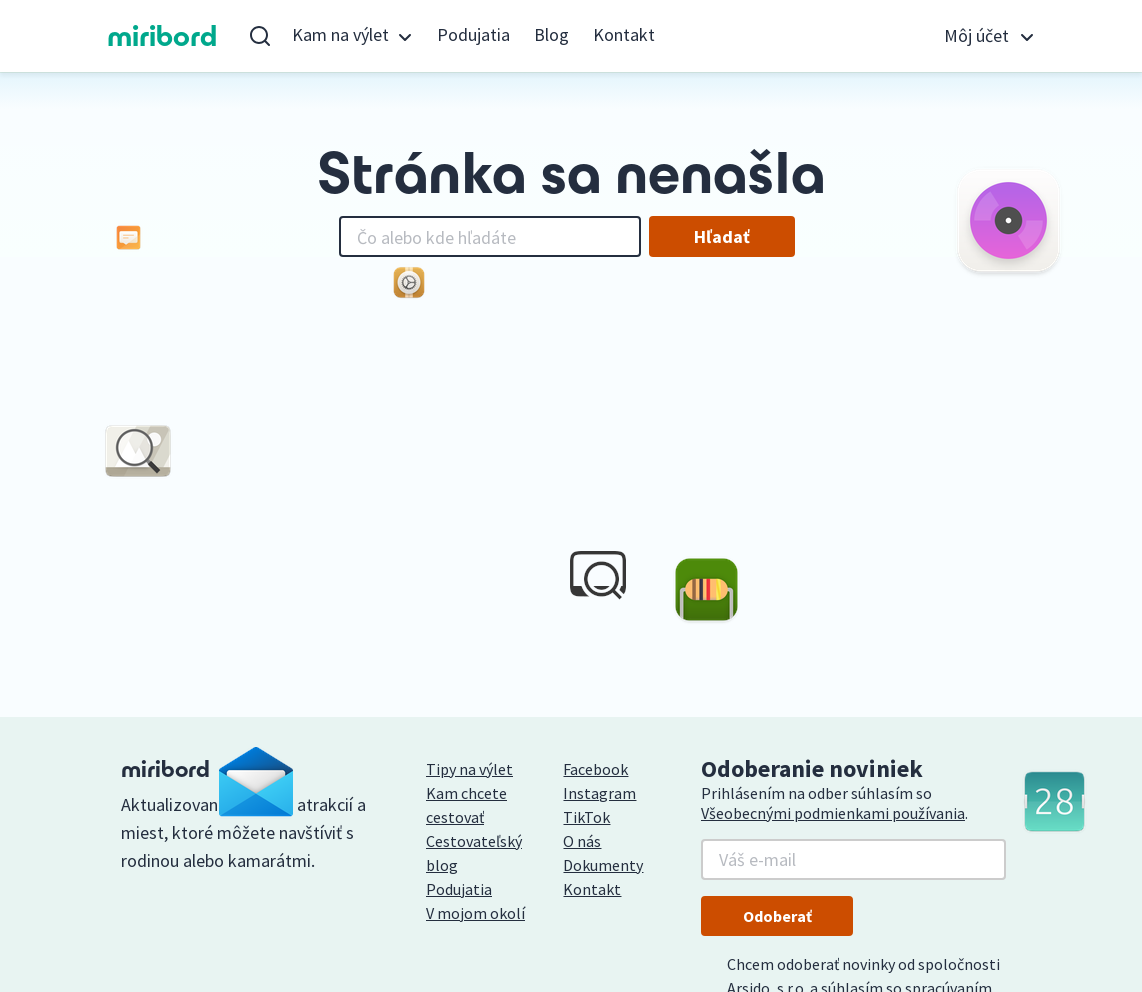  I want to click on open image viewer application, so click(598, 572).